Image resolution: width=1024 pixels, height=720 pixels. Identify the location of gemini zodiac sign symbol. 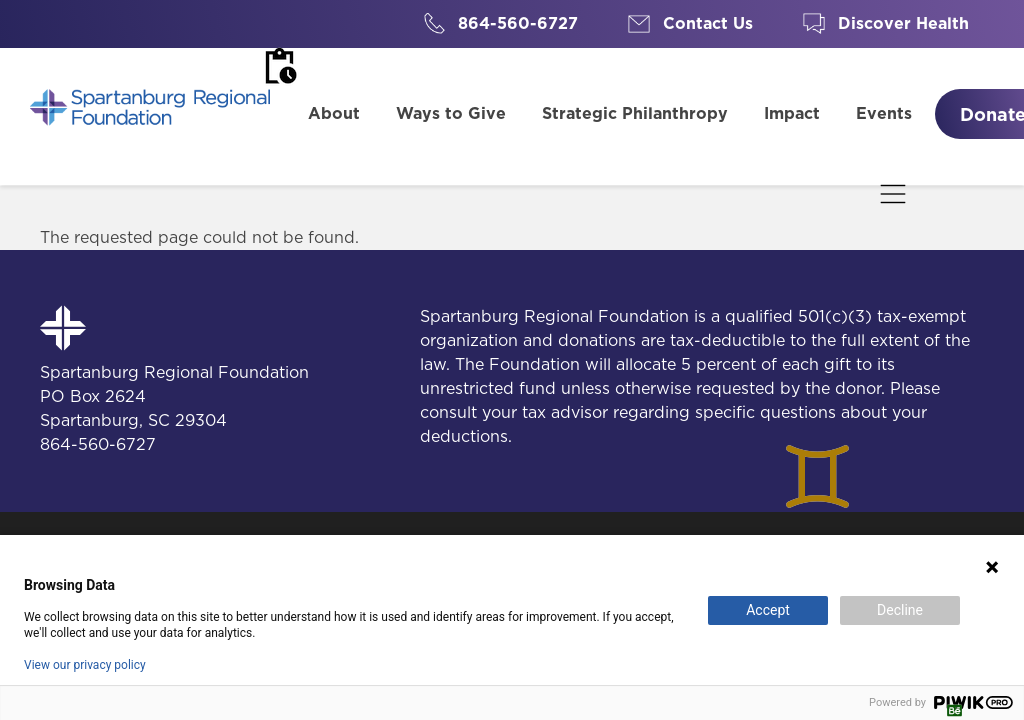
(817, 476).